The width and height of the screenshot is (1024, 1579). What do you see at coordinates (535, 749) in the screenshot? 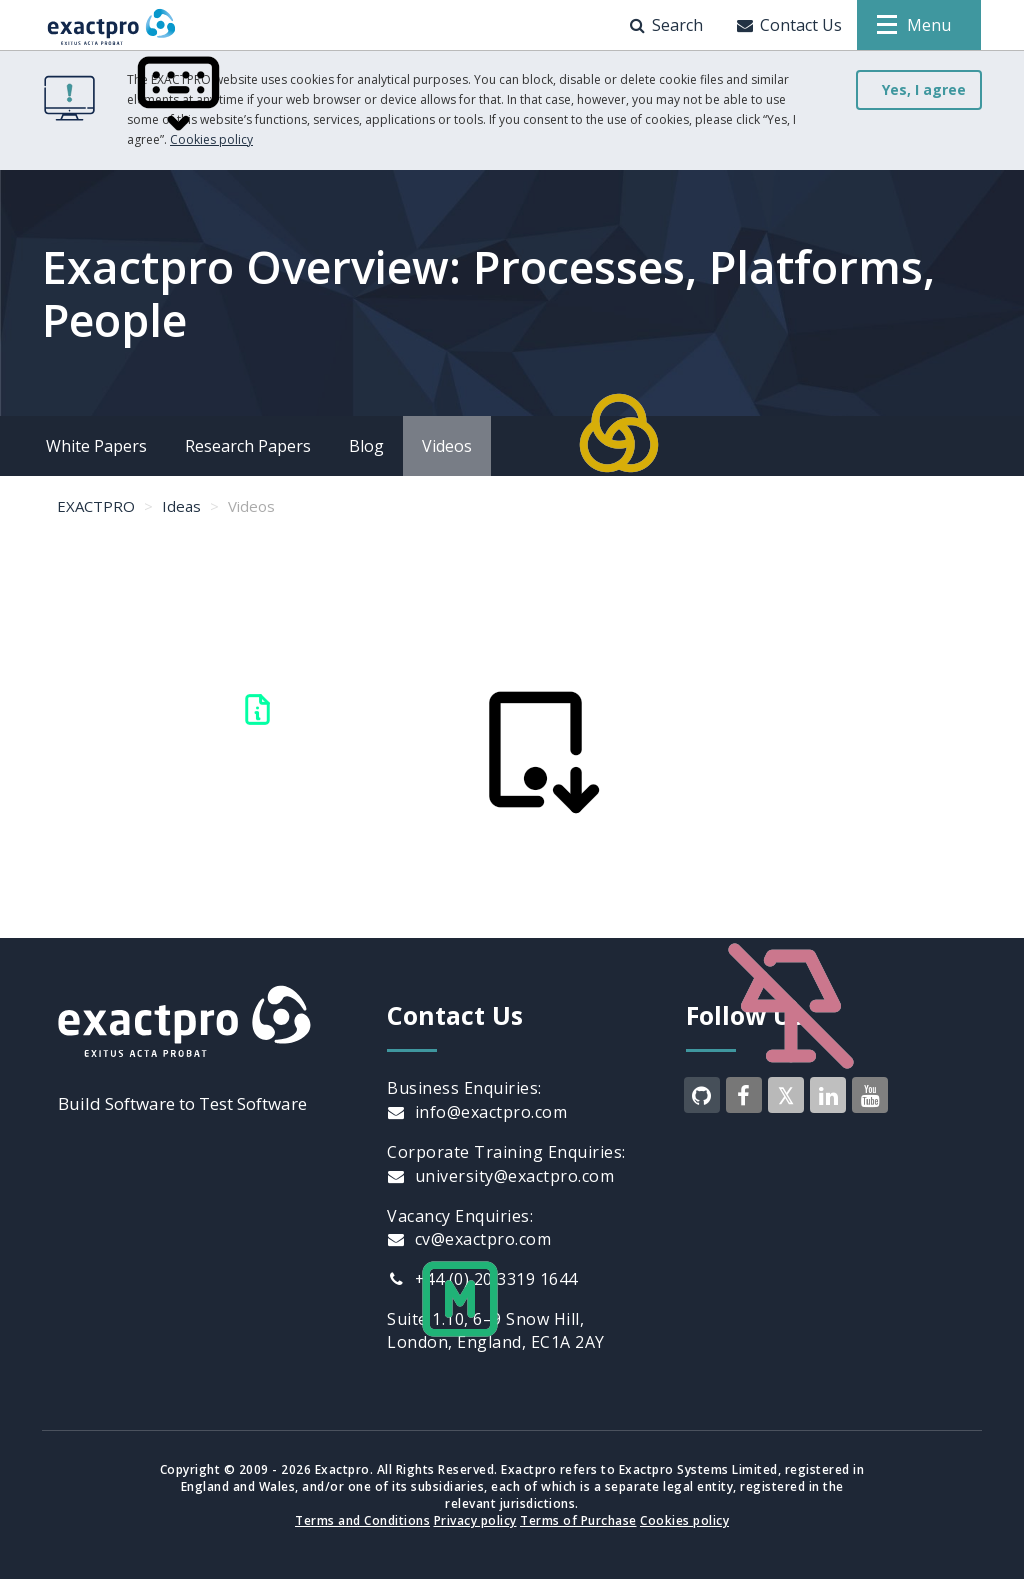
I see `download content to tablet` at bounding box center [535, 749].